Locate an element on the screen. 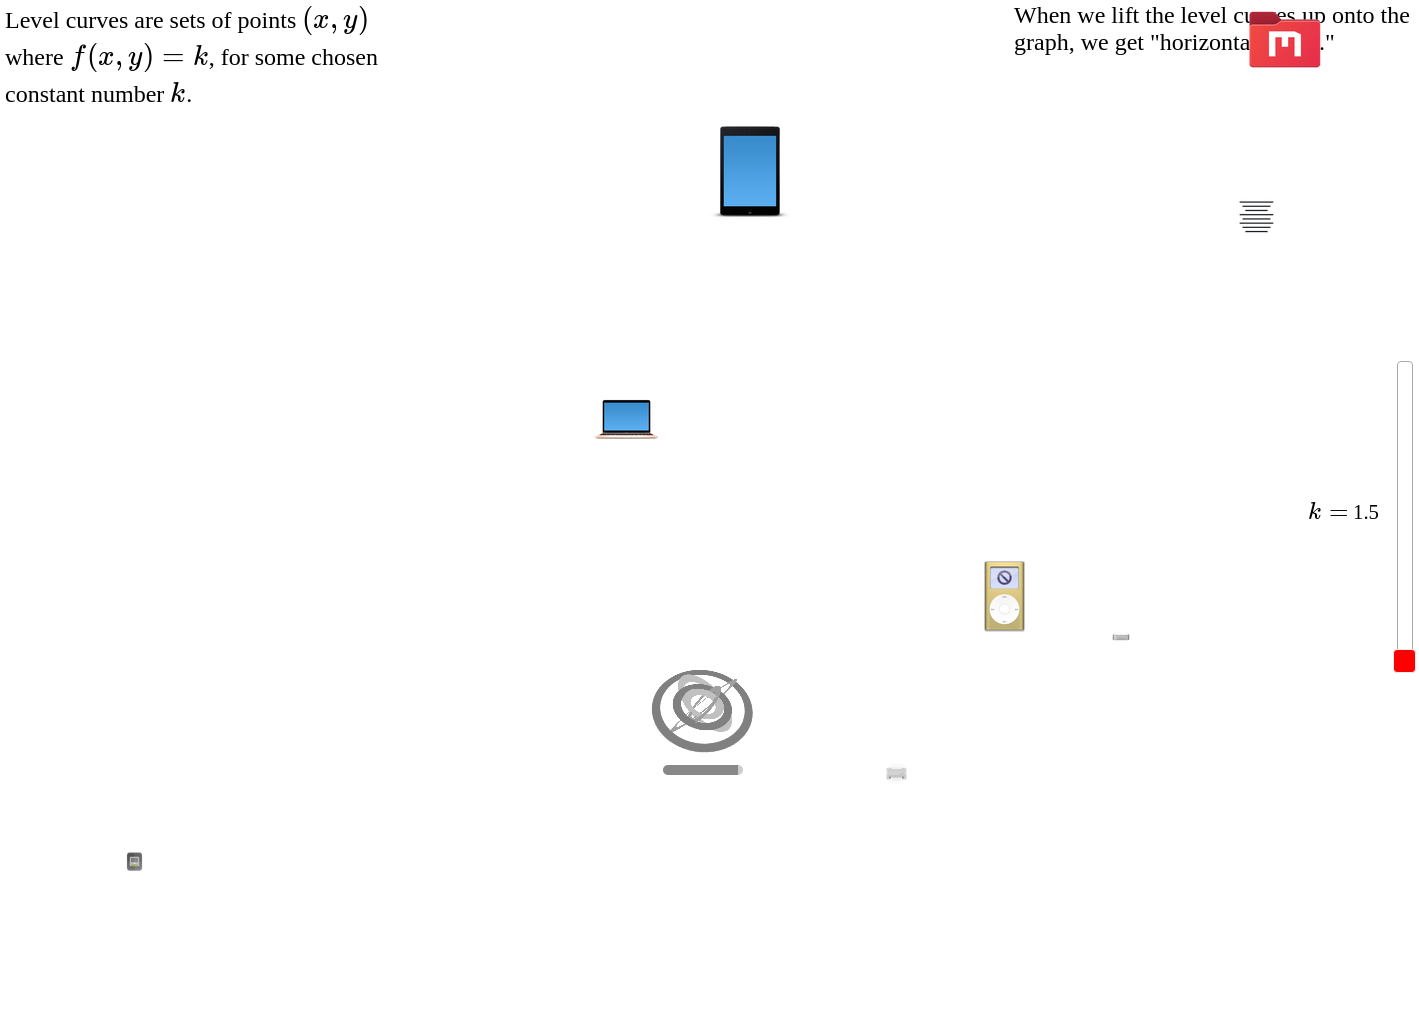 This screenshot has height=1024, width=1419. center align text is located at coordinates (1256, 217).